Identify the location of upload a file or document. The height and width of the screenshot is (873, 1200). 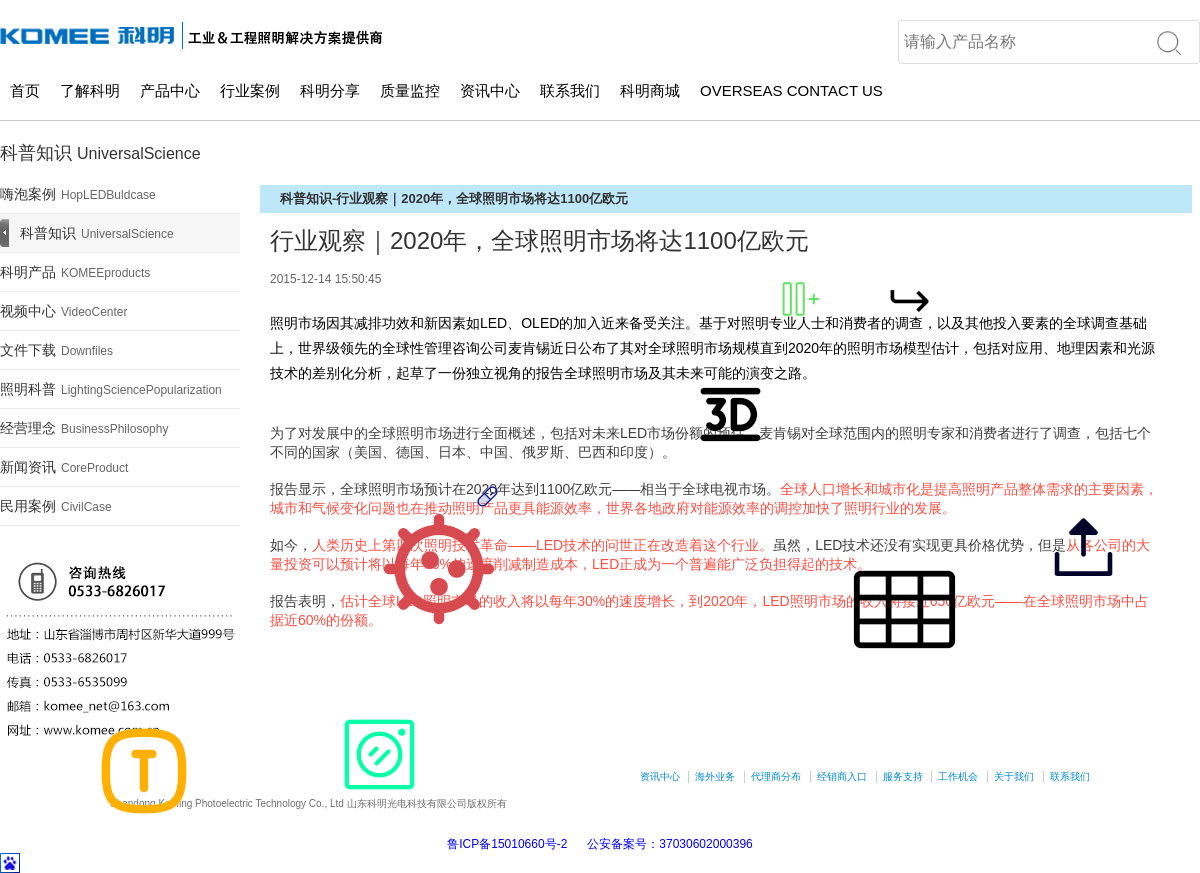
(1083, 549).